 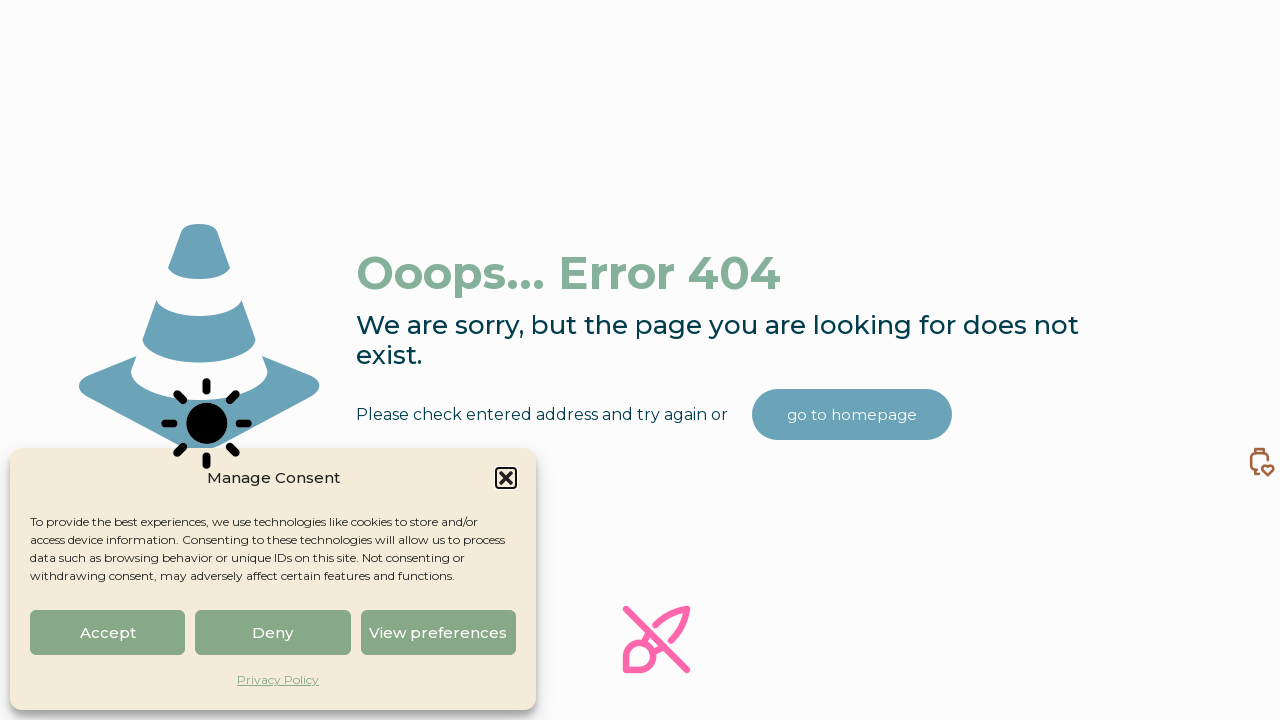 I want to click on view heart rate data on smartwatch, so click(x=1259, y=461).